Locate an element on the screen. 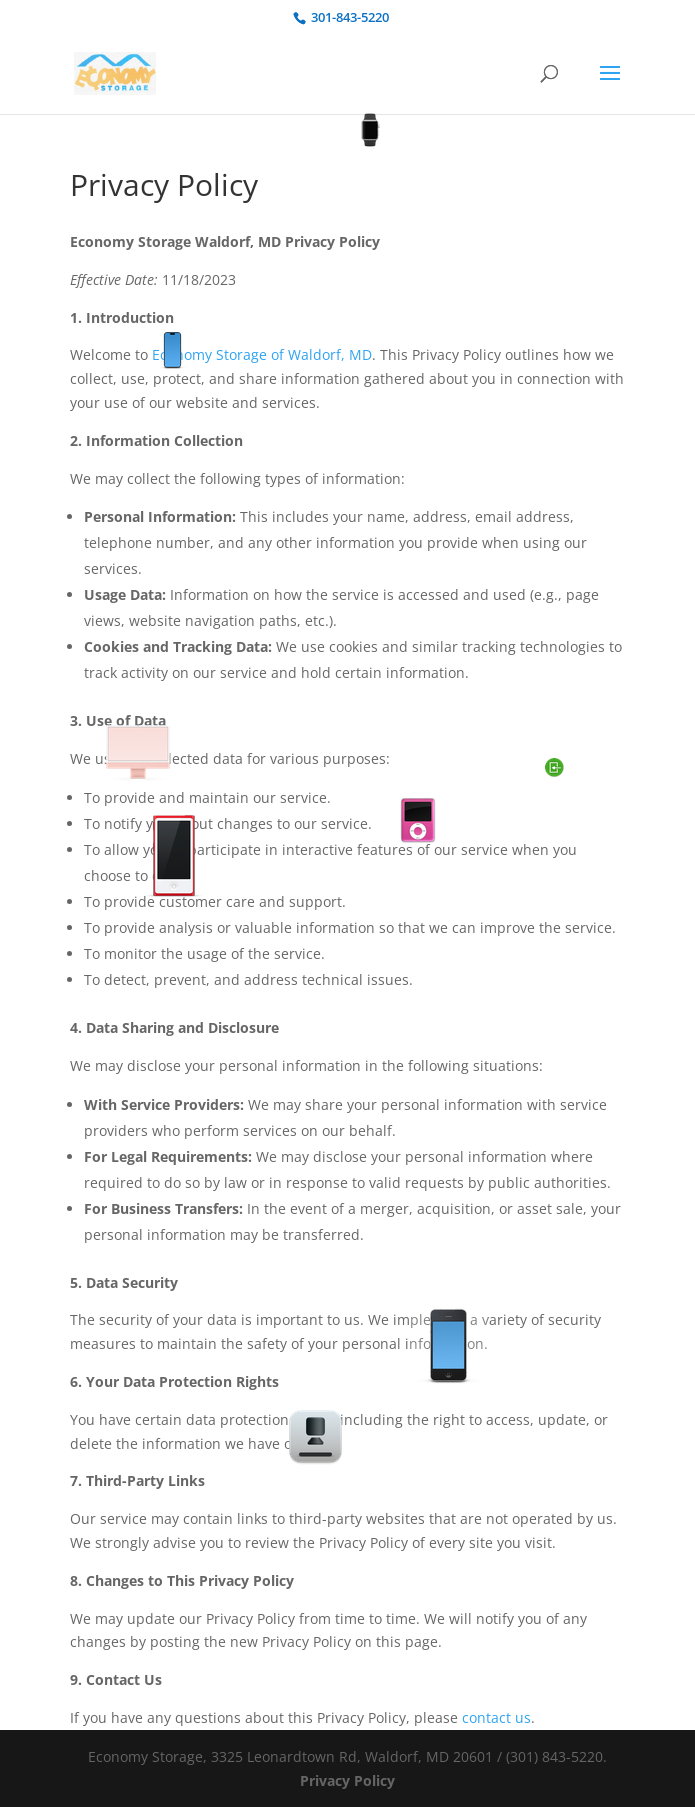 The width and height of the screenshot is (695, 1807). indicates a connected iPhone device is located at coordinates (448, 1344).